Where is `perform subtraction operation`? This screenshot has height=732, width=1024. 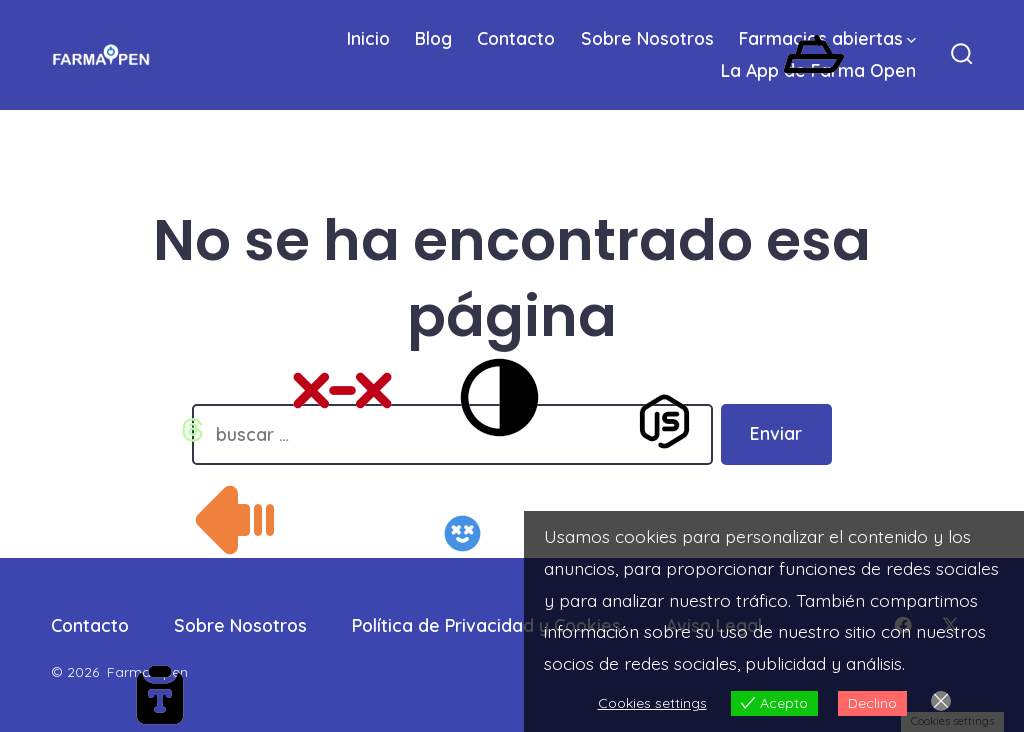
perform subtraction operation is located at coordinates (342, 390).